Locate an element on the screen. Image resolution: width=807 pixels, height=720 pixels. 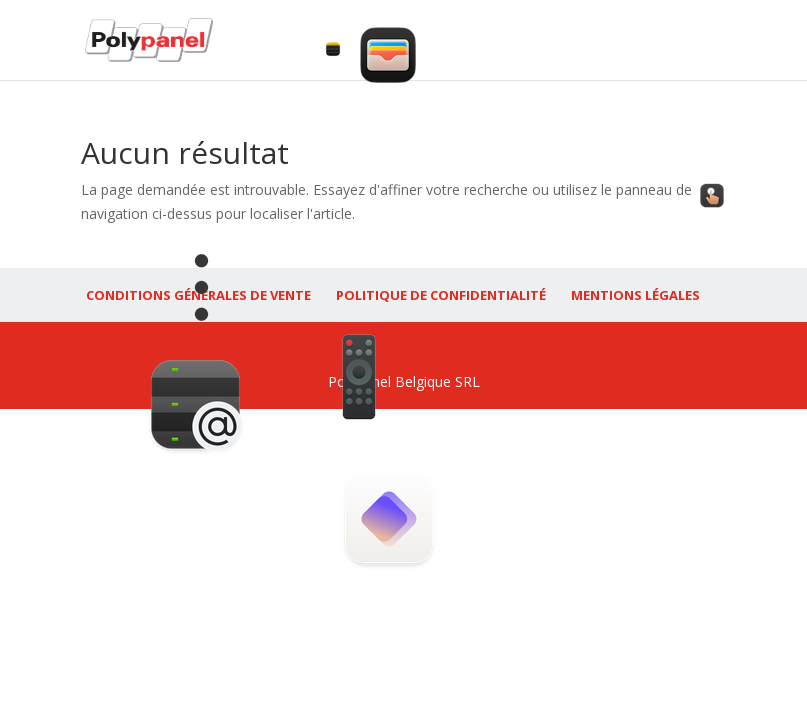
connect a tv remote as an input device is located at coordinates (359, 377).